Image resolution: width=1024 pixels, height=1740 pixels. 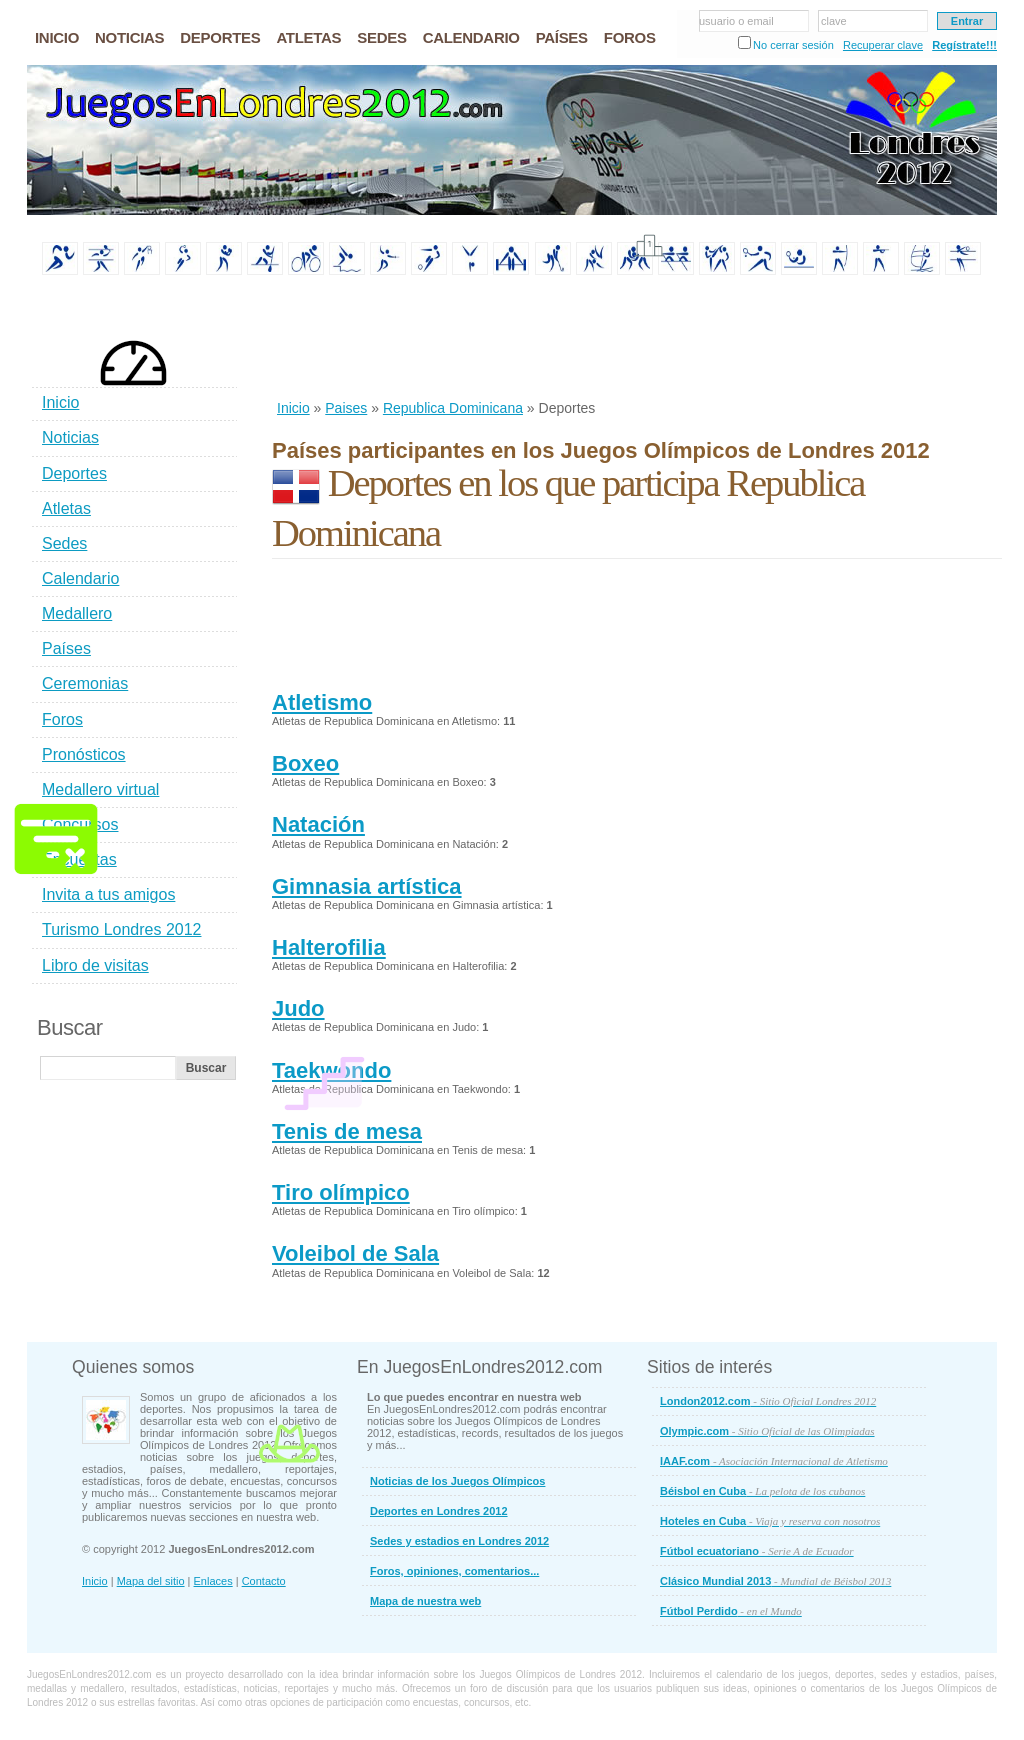 I want to click on view performance metrics or speed, so click(x=133, y=366).